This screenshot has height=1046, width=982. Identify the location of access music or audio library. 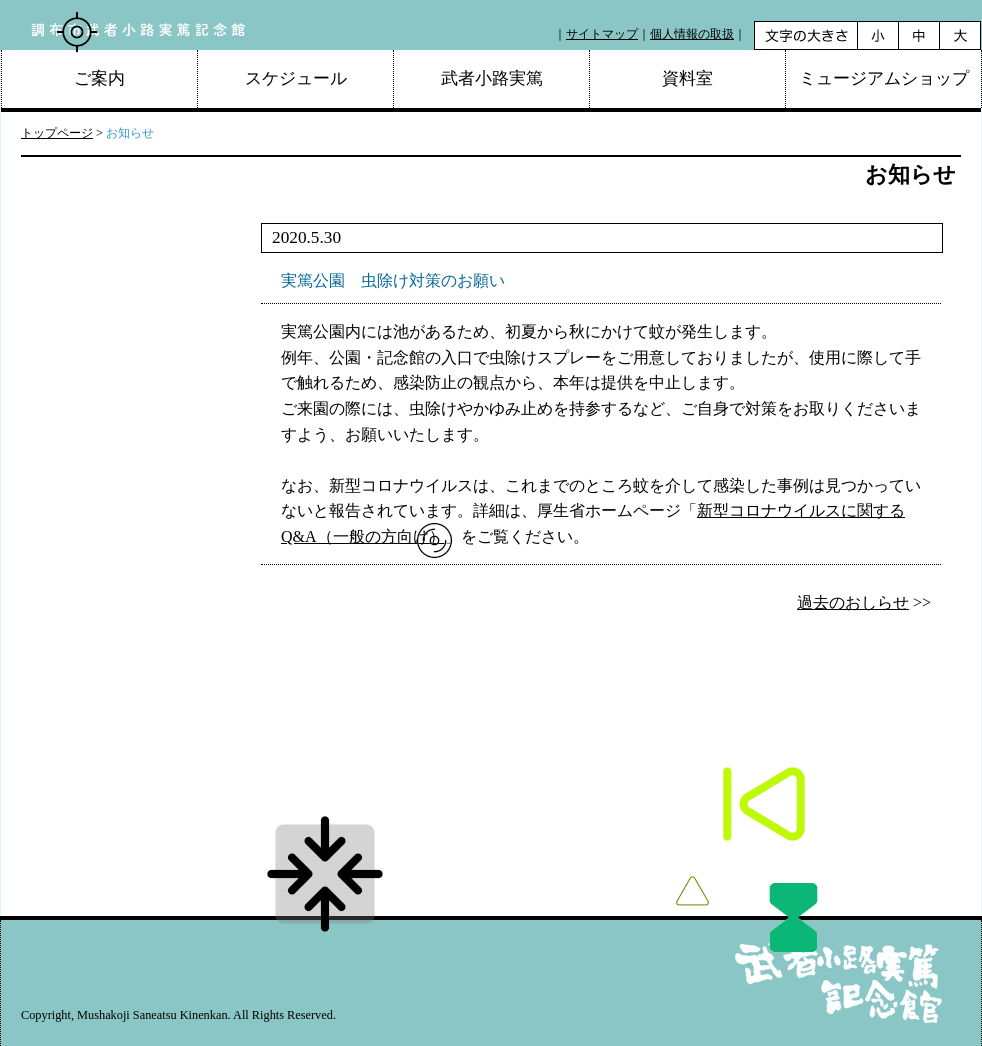
(434, 540).